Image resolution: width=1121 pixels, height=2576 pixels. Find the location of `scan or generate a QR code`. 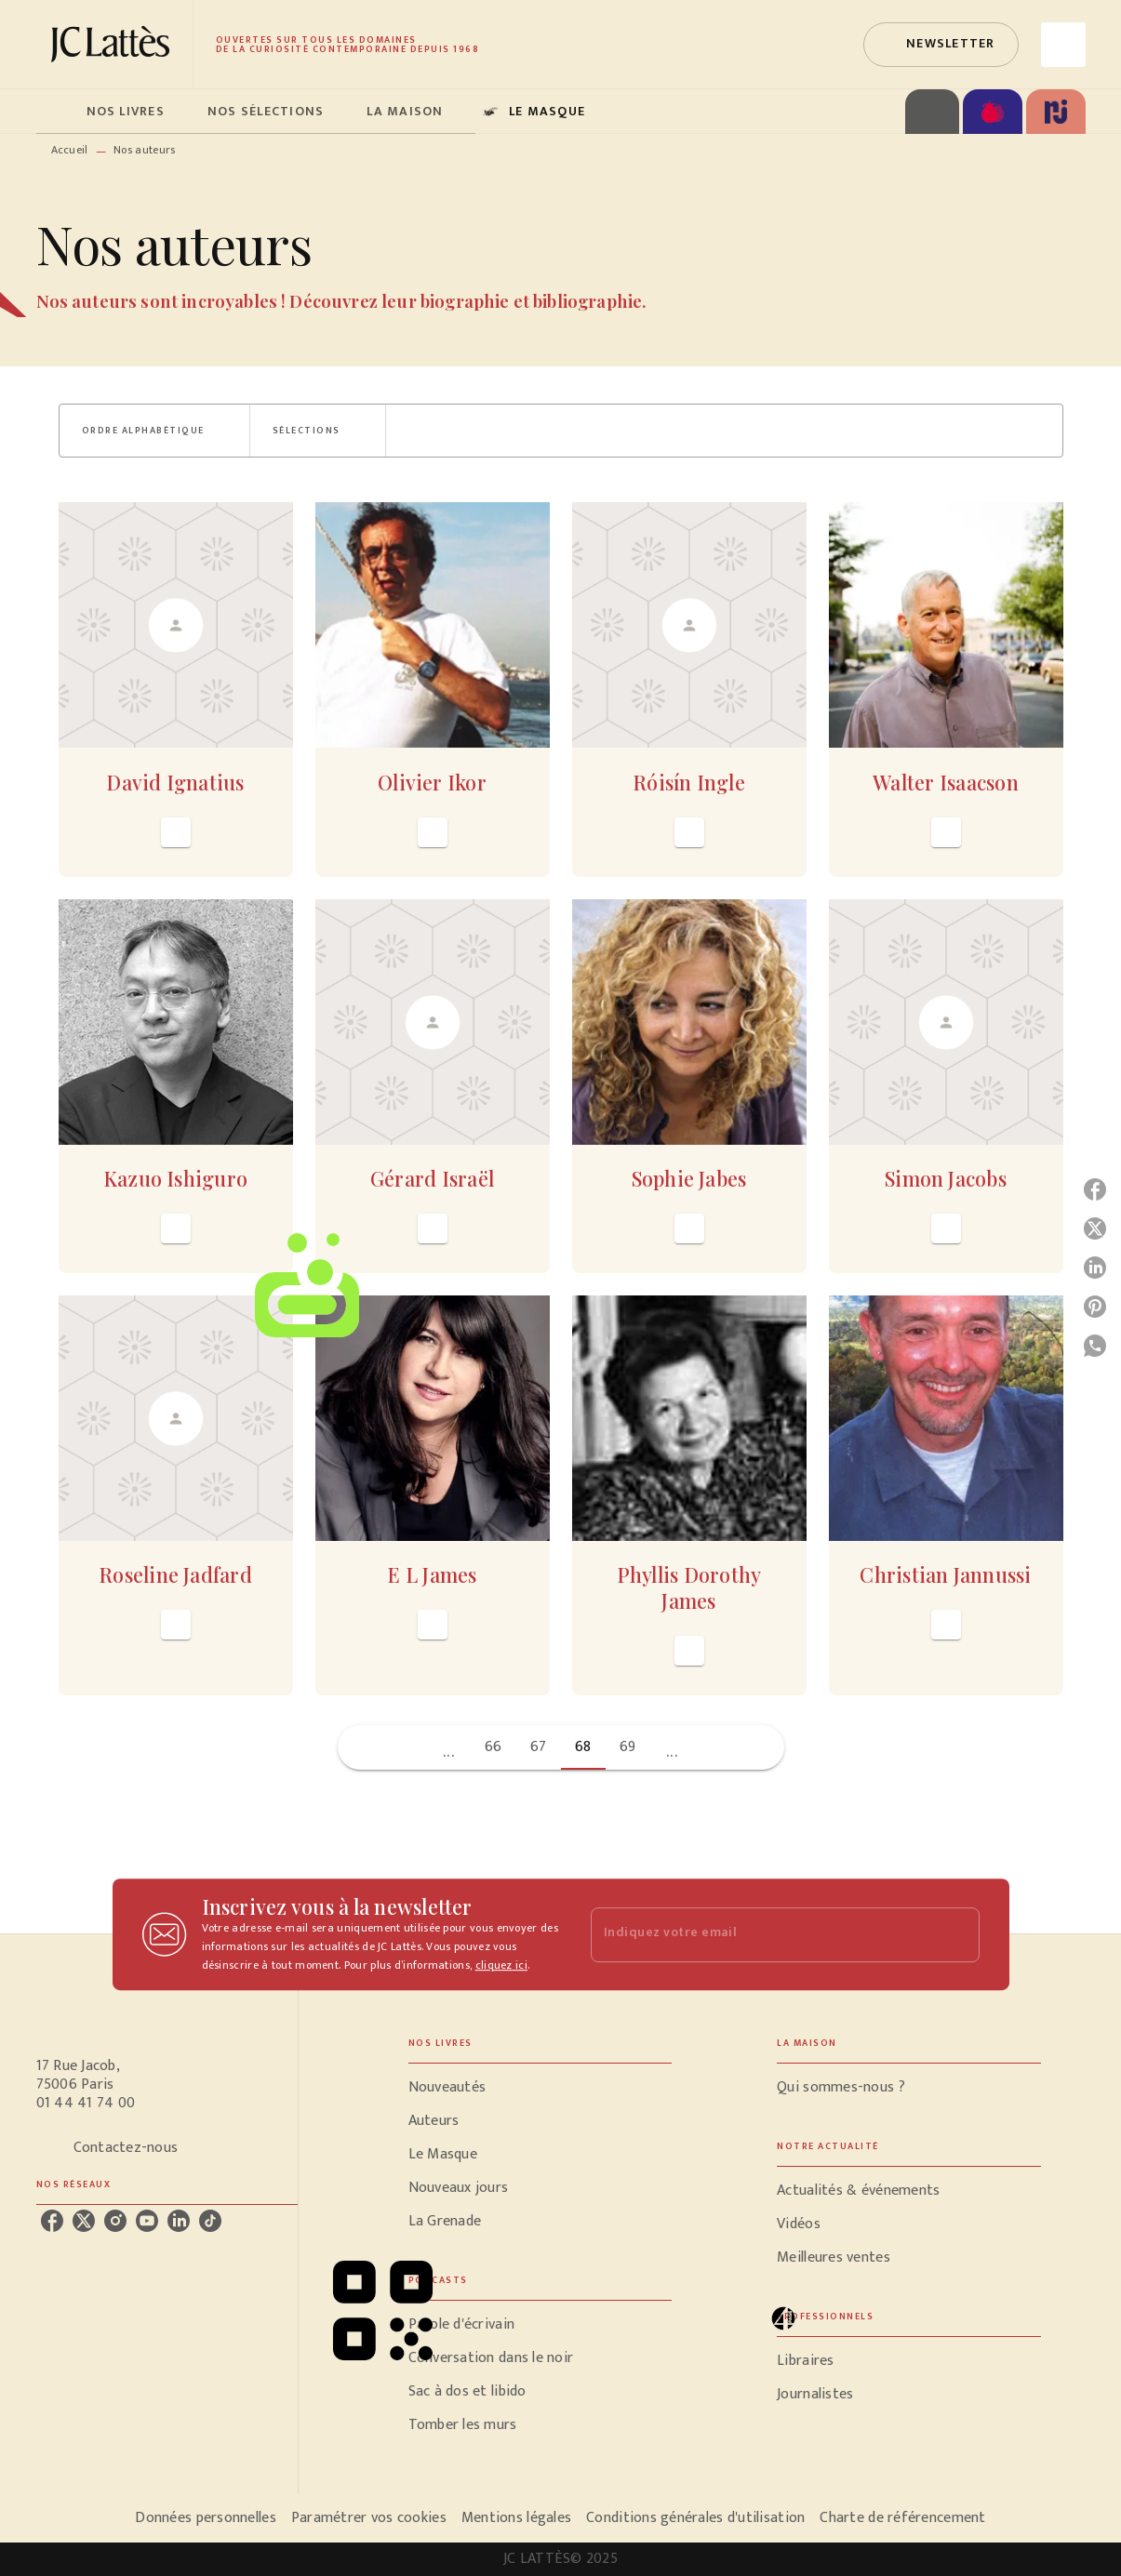

scan or generate a QR code is located at coordinates (382, 2310).